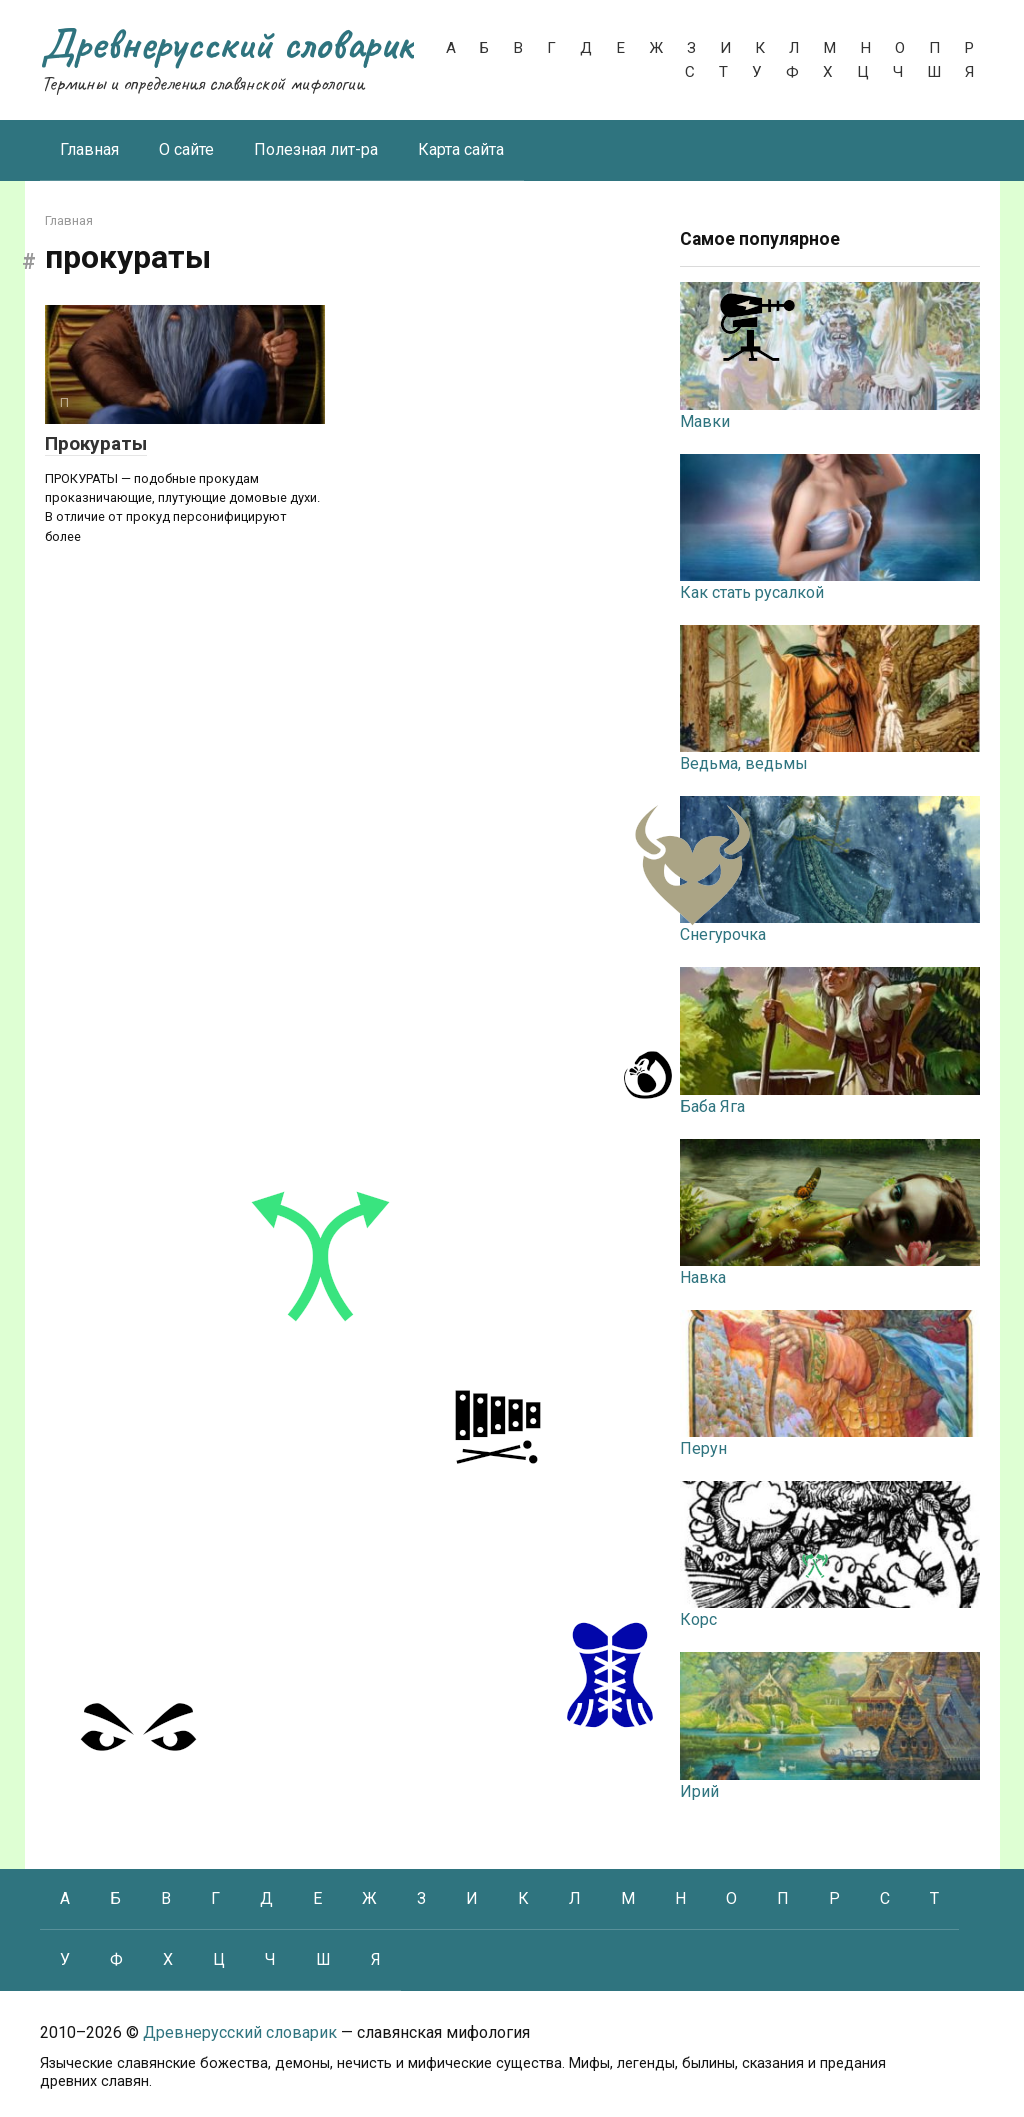  I want to click on access combat or battle features, so click(815, 1566).